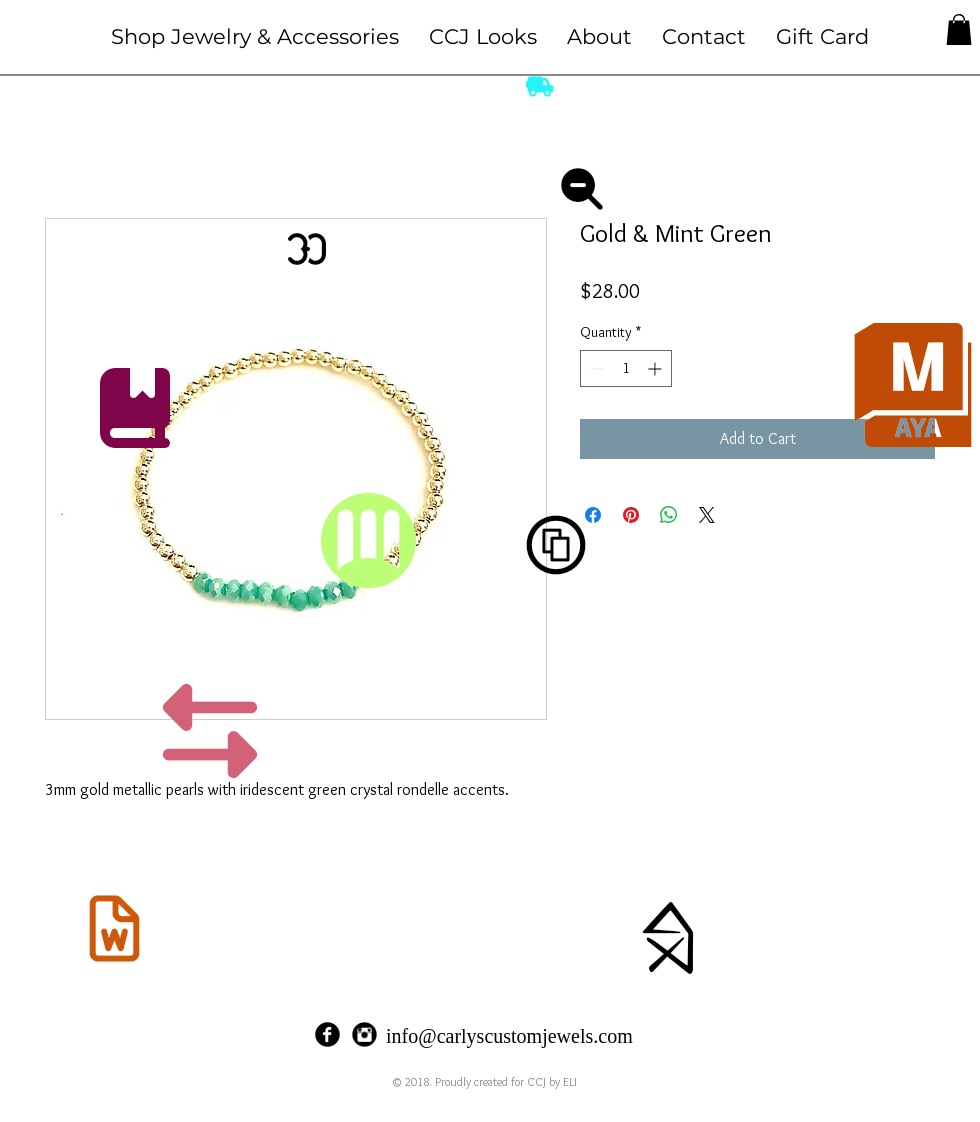  What do you see at coordinates (668, 938) in the screenshot?
I see `open the Homify app` at bounding box center [668, 938].